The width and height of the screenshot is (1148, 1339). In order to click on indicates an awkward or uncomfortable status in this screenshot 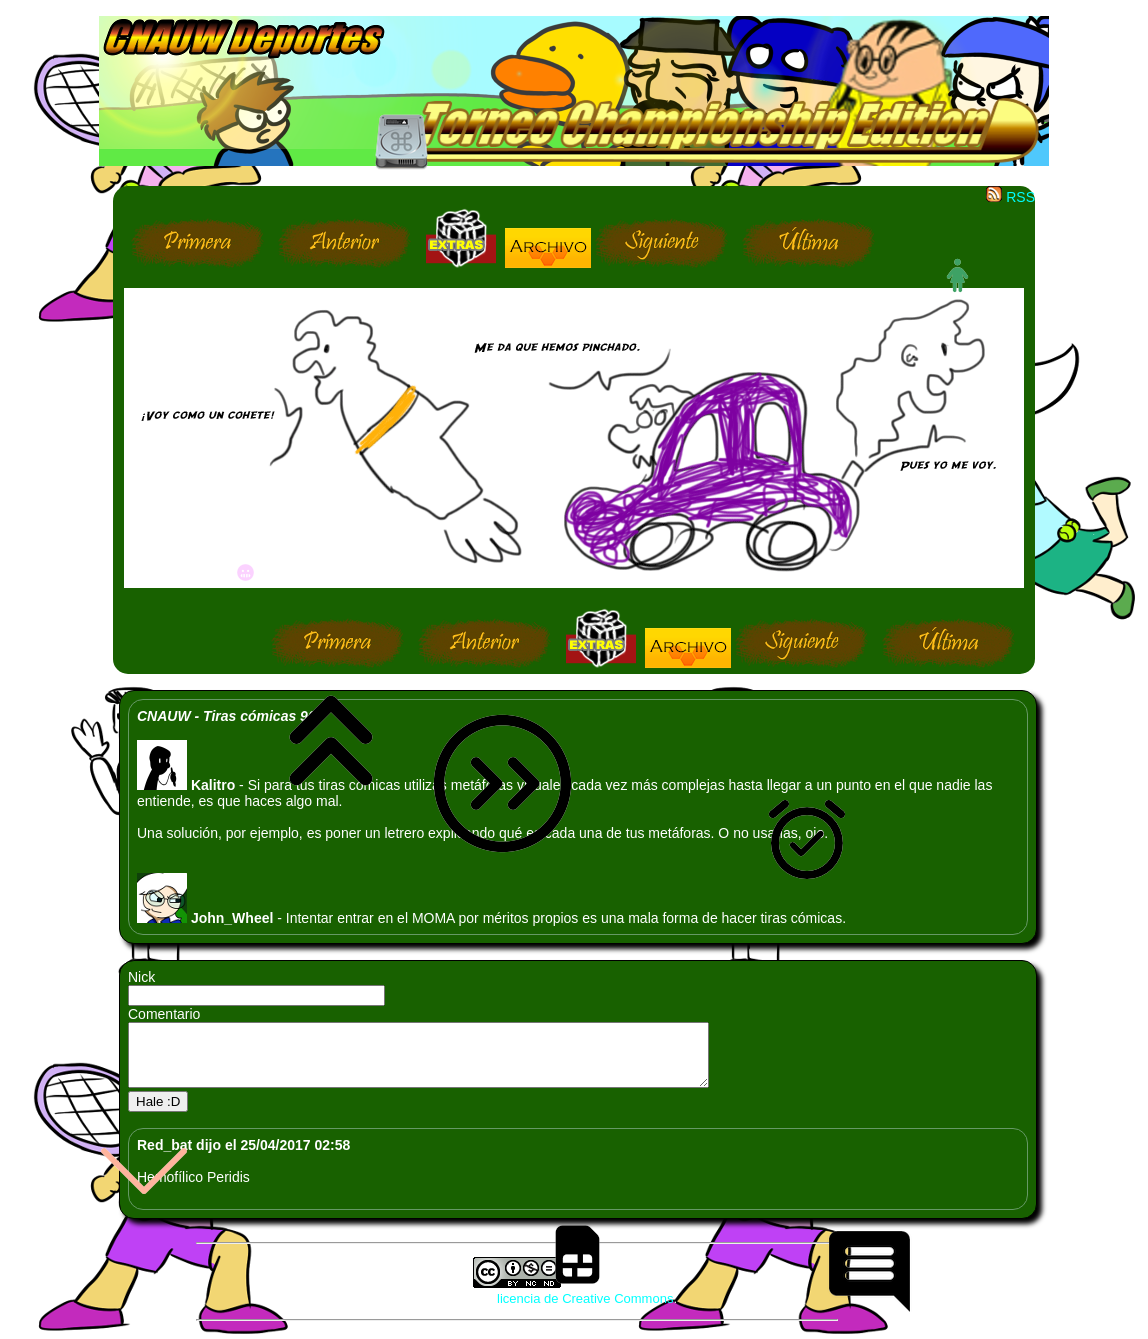, I will do `click(245, 572)`.